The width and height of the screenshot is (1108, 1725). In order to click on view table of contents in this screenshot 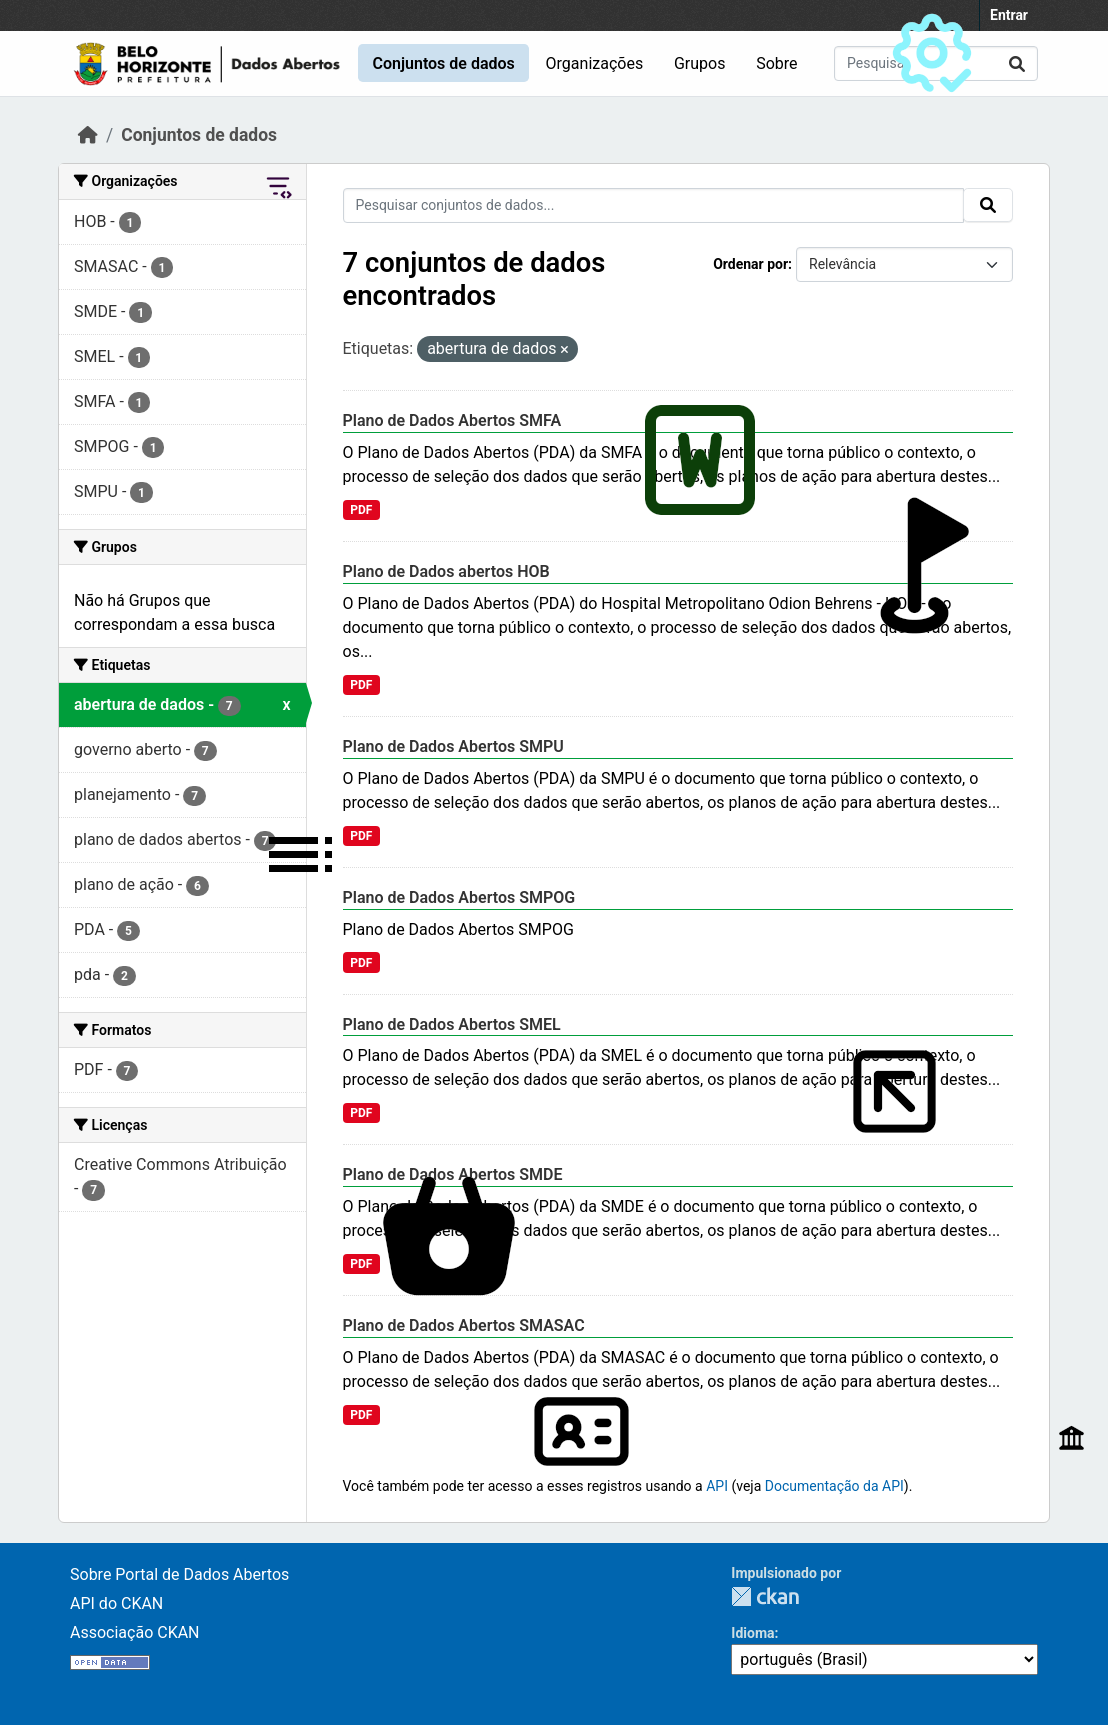, I will do `click(300, 854)`.